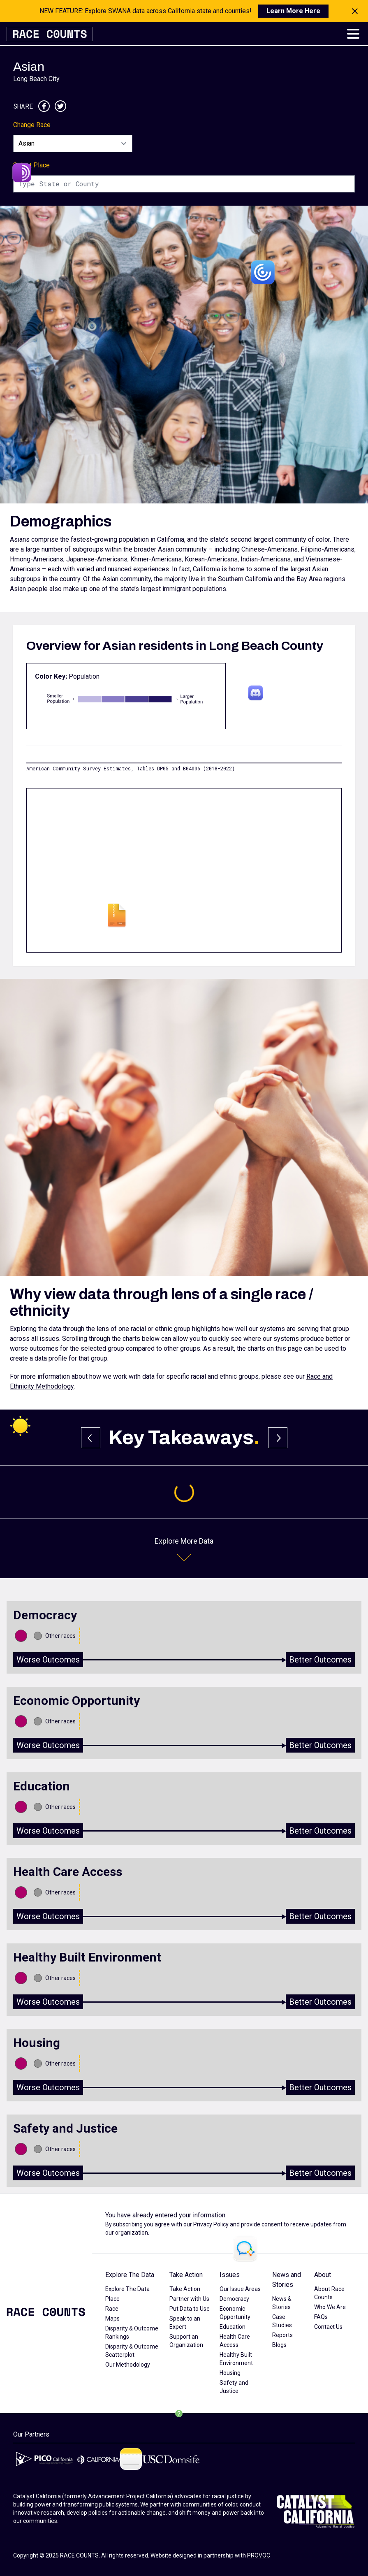  Describe the element at coordinates (20, 1426) in the screenshot. I see `indicates clear or sunny weather conditions` at that location.